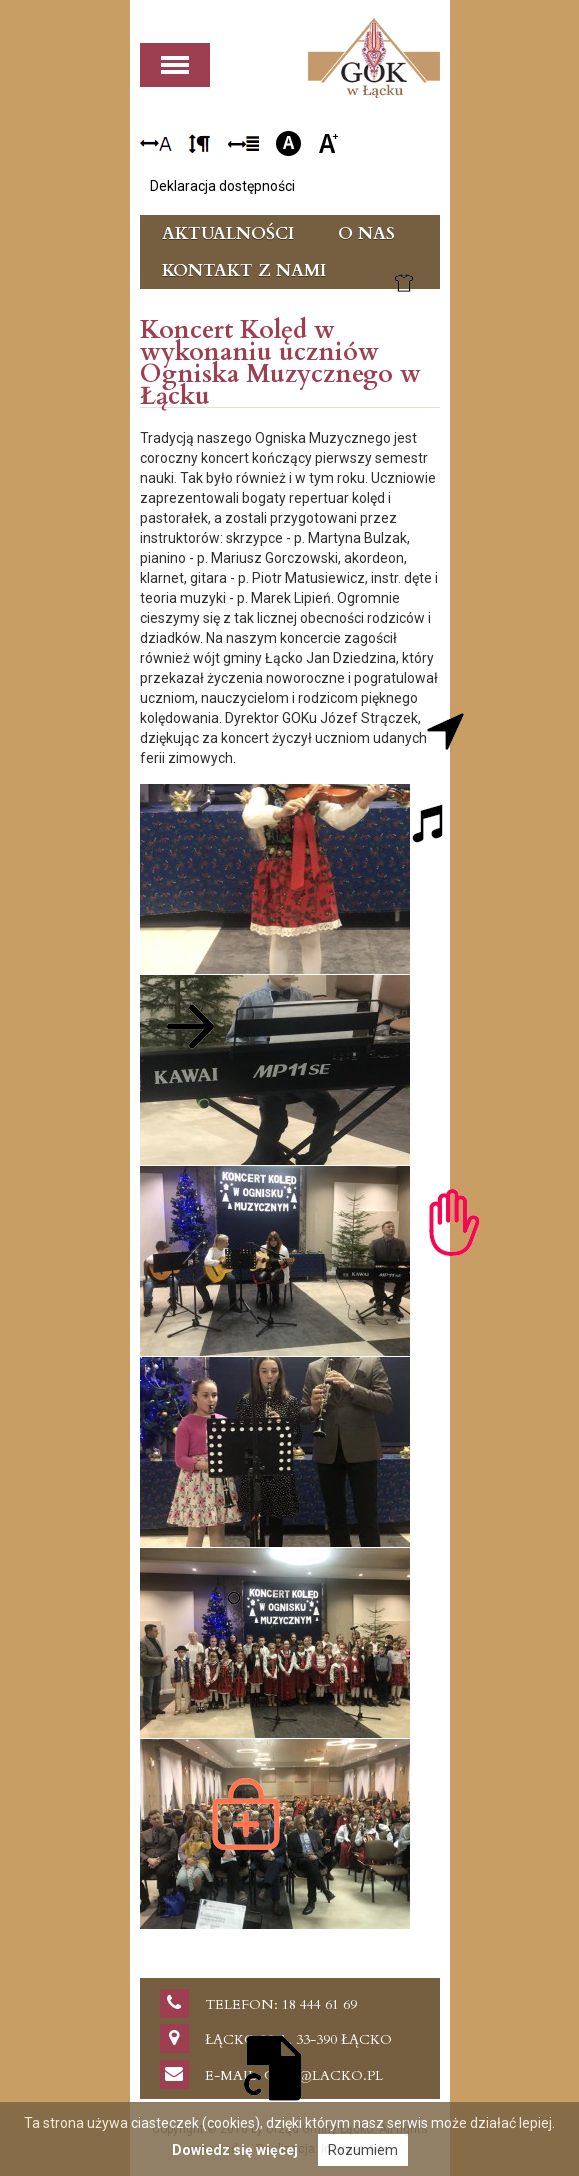  What do you see at coordinates (454, 1222) in the screenshot?
I see `stop or halt an action` at bounding box center [454, 1222].